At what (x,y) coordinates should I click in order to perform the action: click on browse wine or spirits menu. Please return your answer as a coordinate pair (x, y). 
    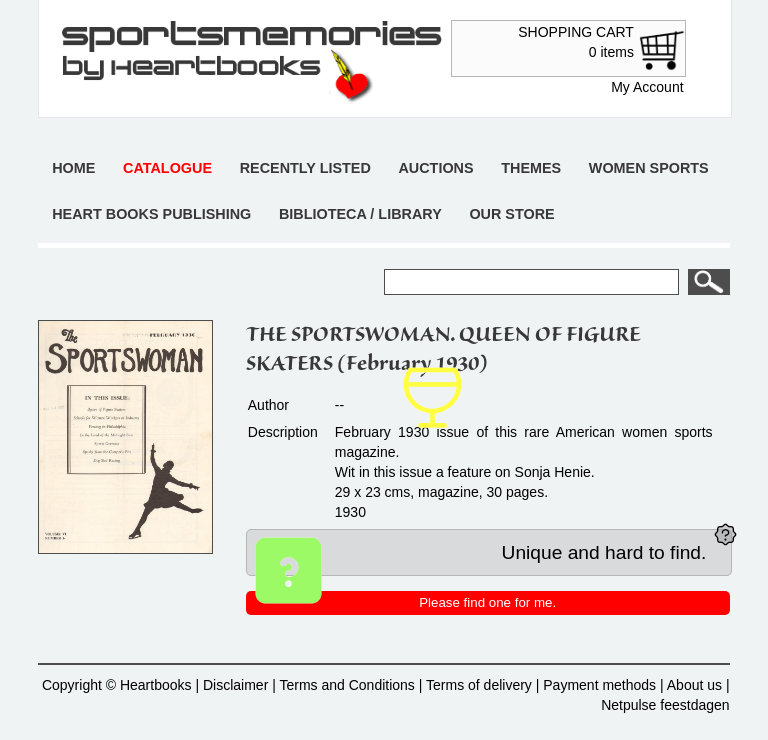
    Looking at the image, I should click on (432, 396).